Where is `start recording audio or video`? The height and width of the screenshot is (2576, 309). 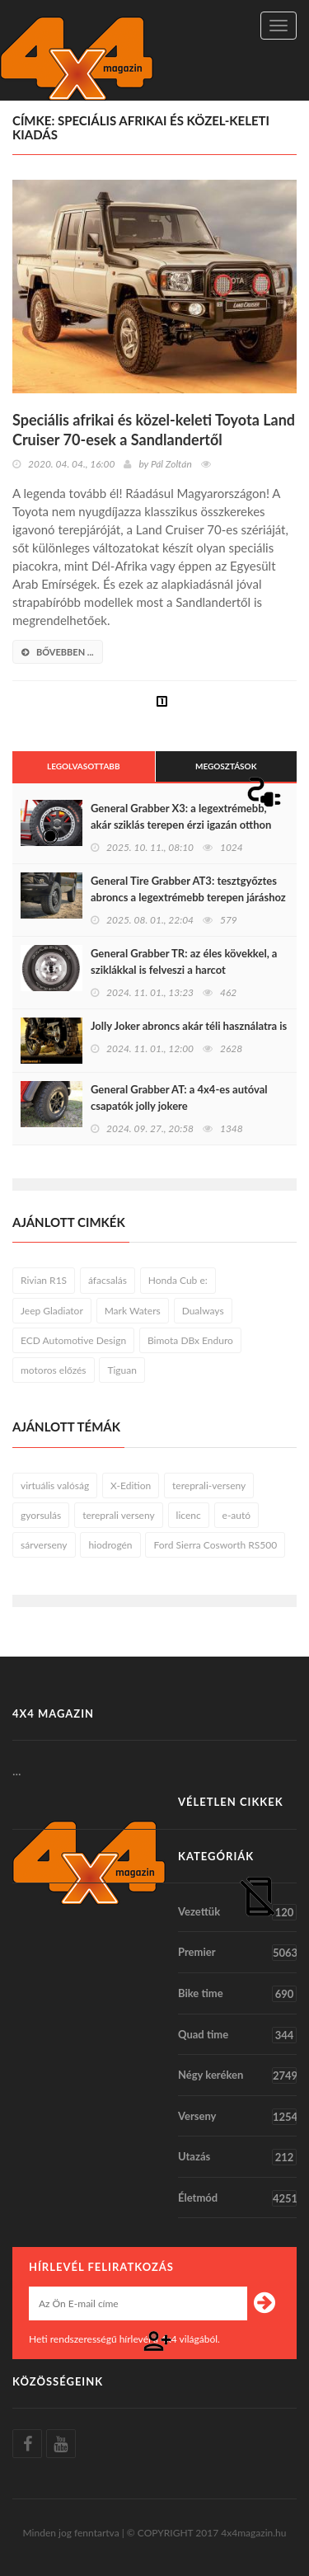
start recording audio or video is located at coordinates (50, 836).